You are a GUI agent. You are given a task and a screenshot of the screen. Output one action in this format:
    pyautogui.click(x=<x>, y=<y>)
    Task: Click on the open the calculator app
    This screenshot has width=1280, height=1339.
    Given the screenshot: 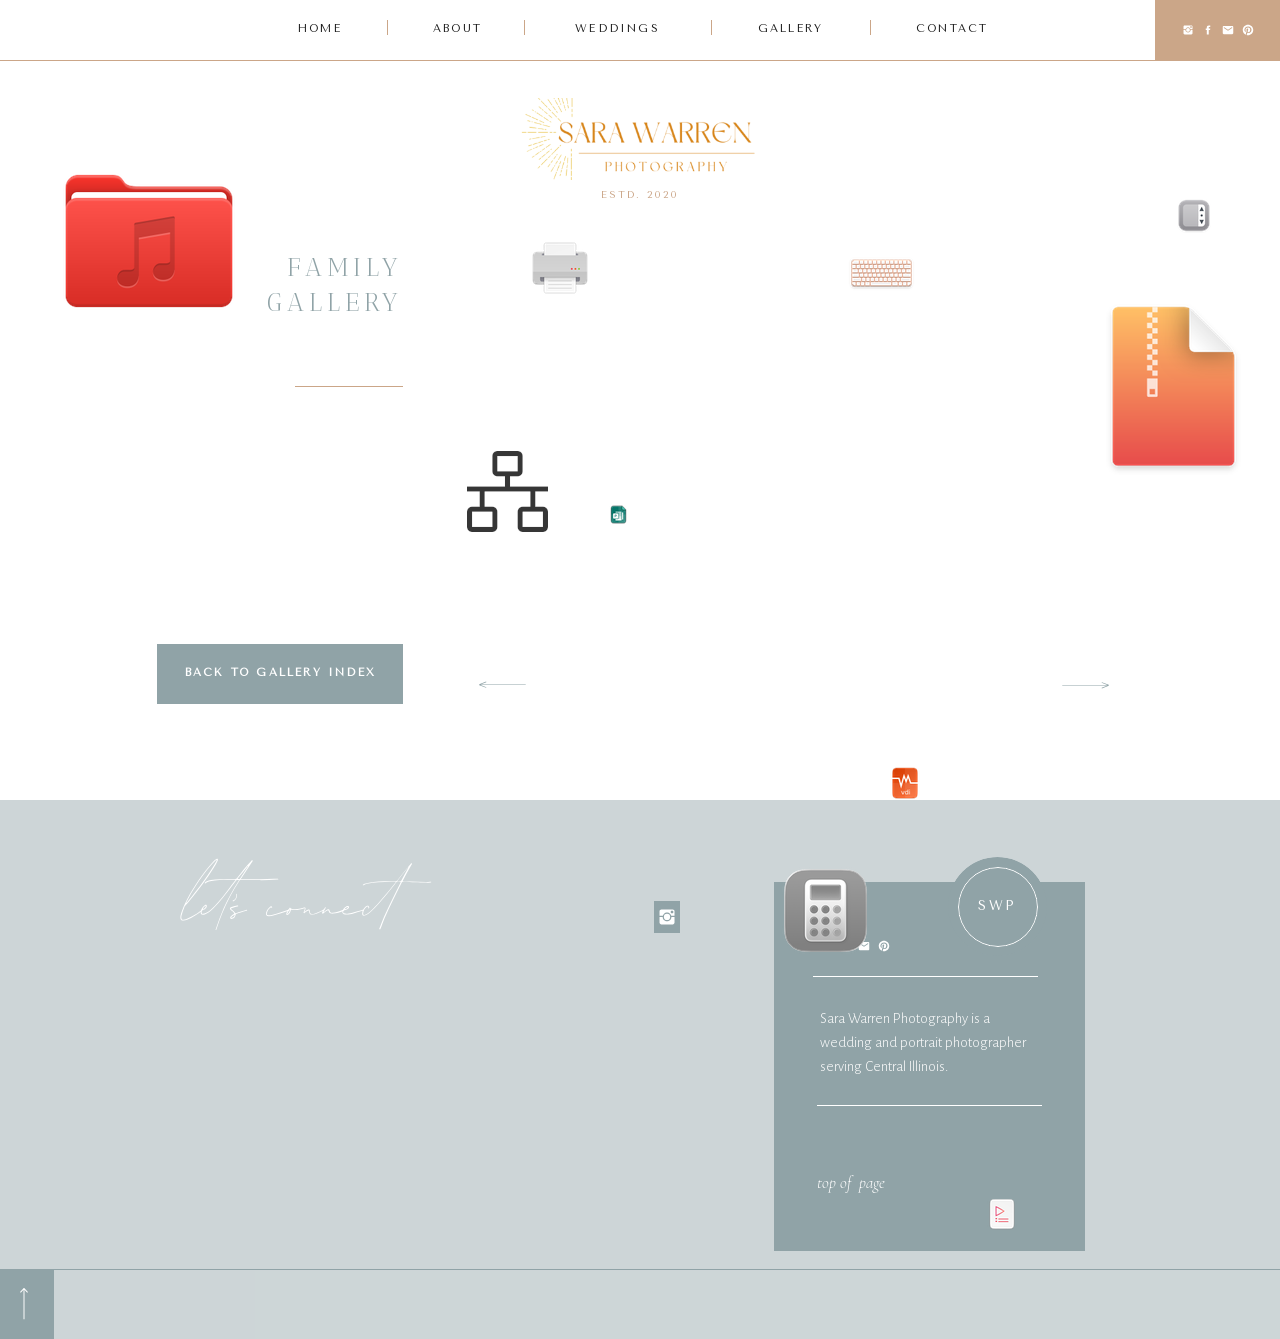 What is the action you would take?
    pyautogui.click(x=825, y=910)
    